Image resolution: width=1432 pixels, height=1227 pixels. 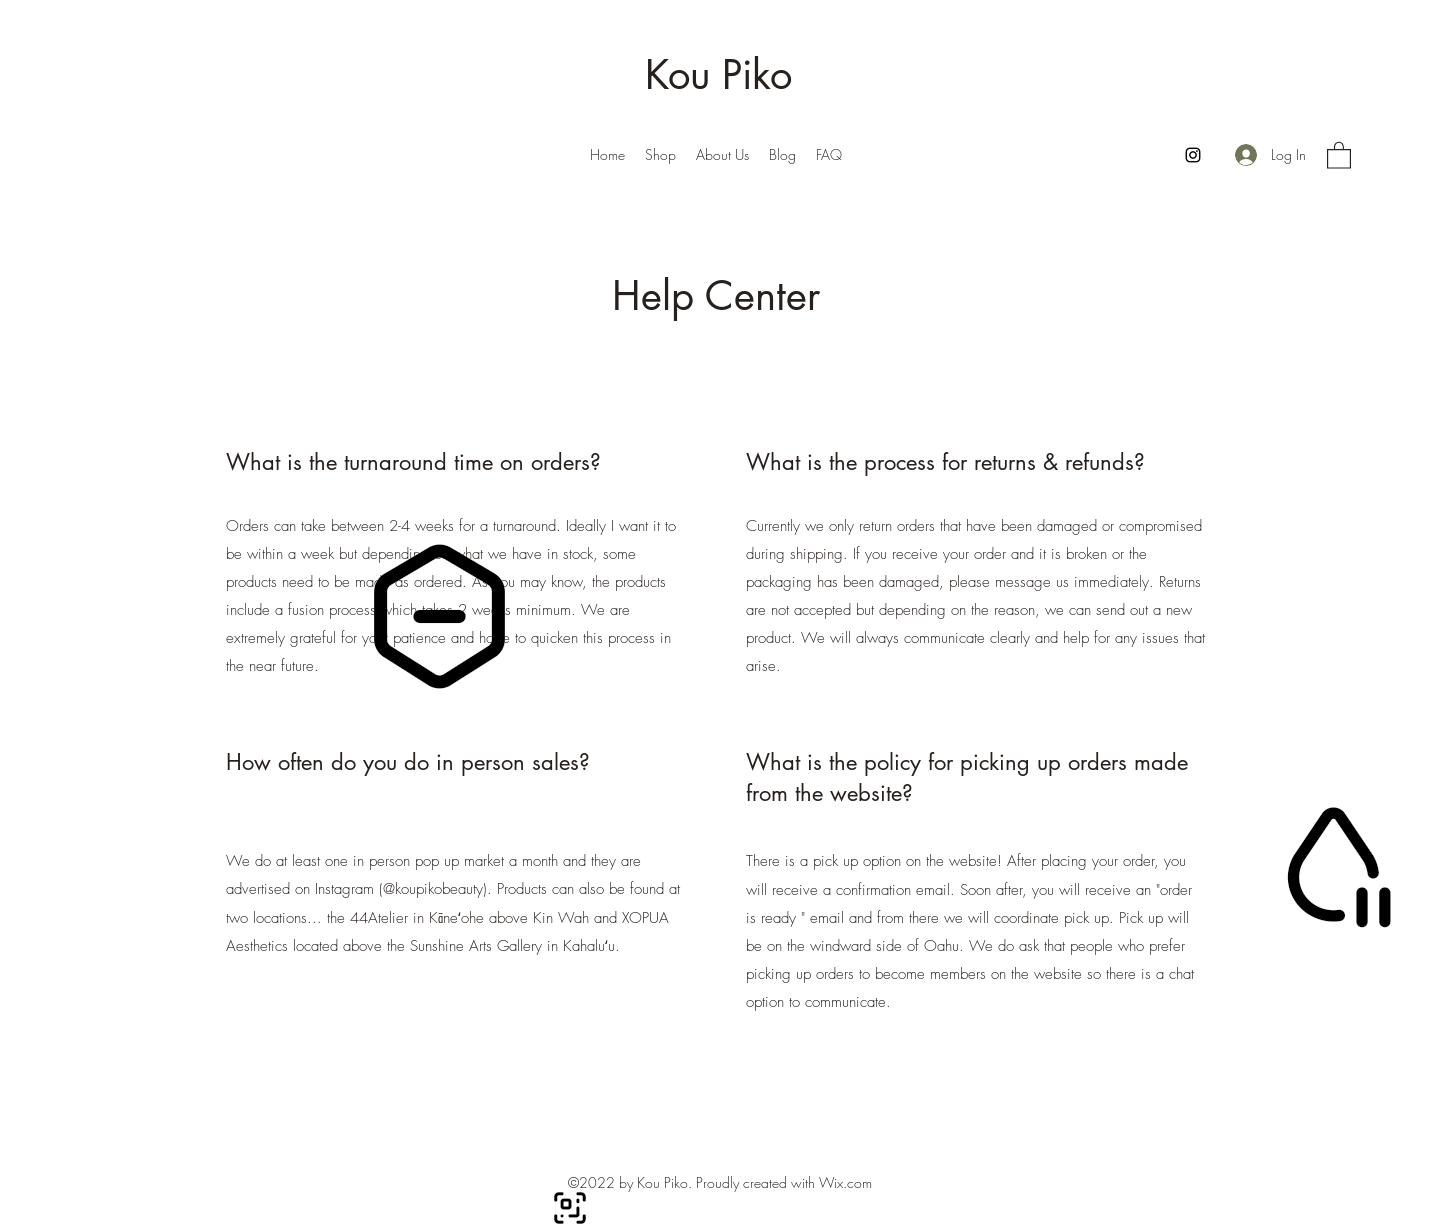 What do you see at coordinates (1333, 864) in the screenshot?
I see `pause water or liquid dispensing` at bounding box center [1333, 864].